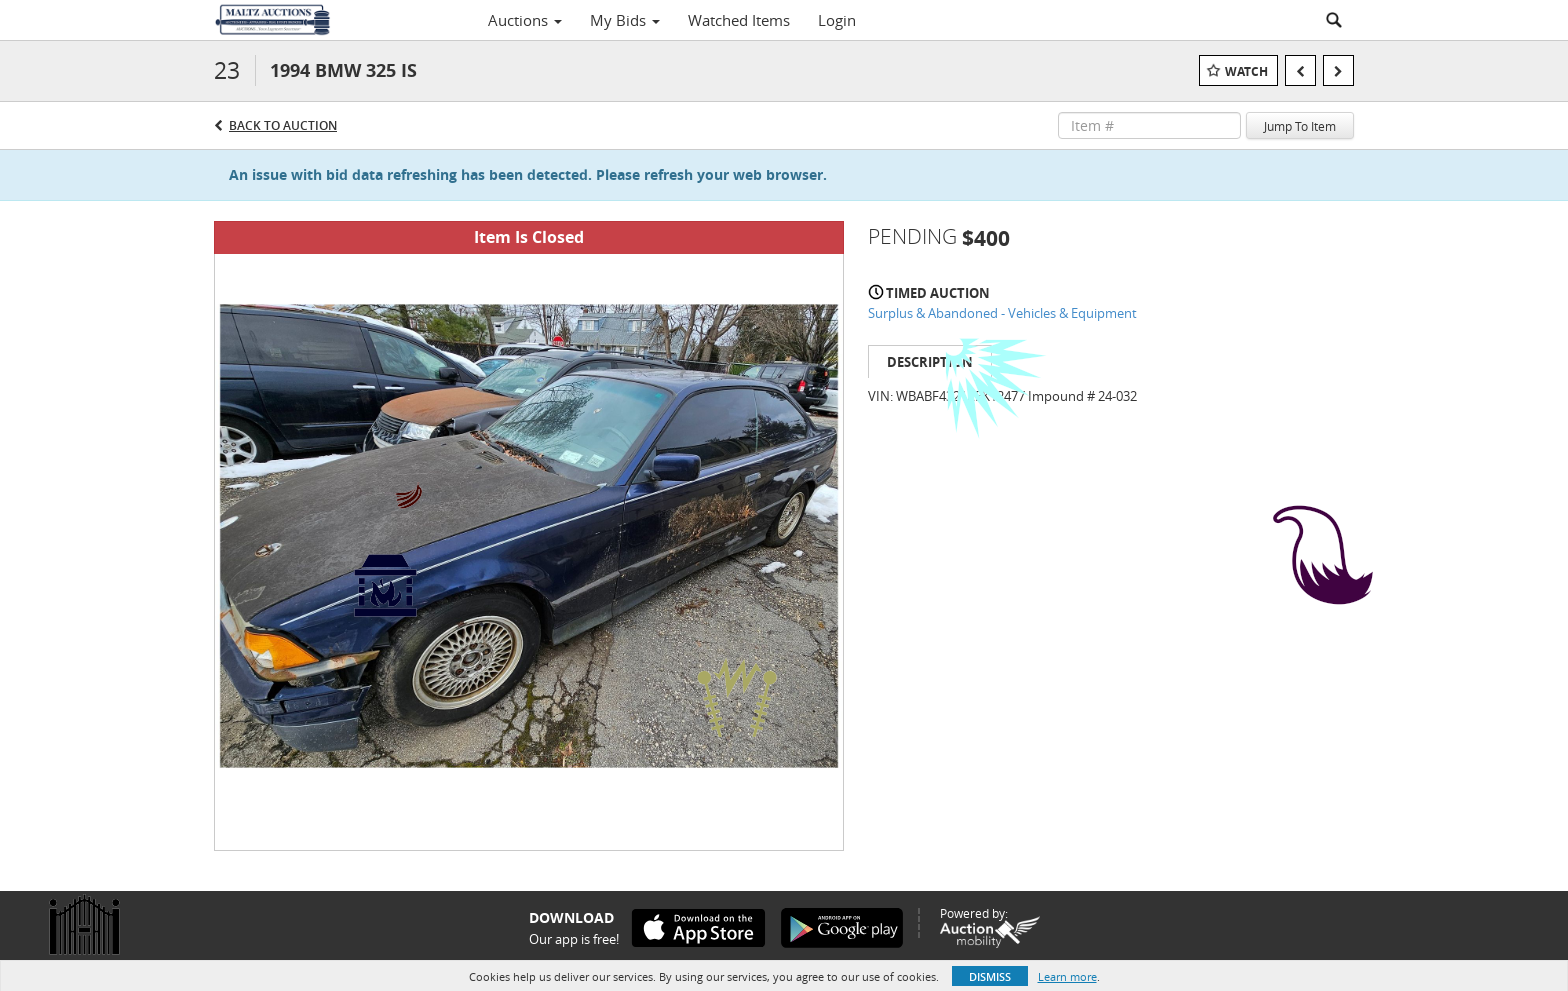  What do you see at coordinates (84, 919) in the screenshot?
I see `enter a gated area or level` at bounding box center [84, 919].